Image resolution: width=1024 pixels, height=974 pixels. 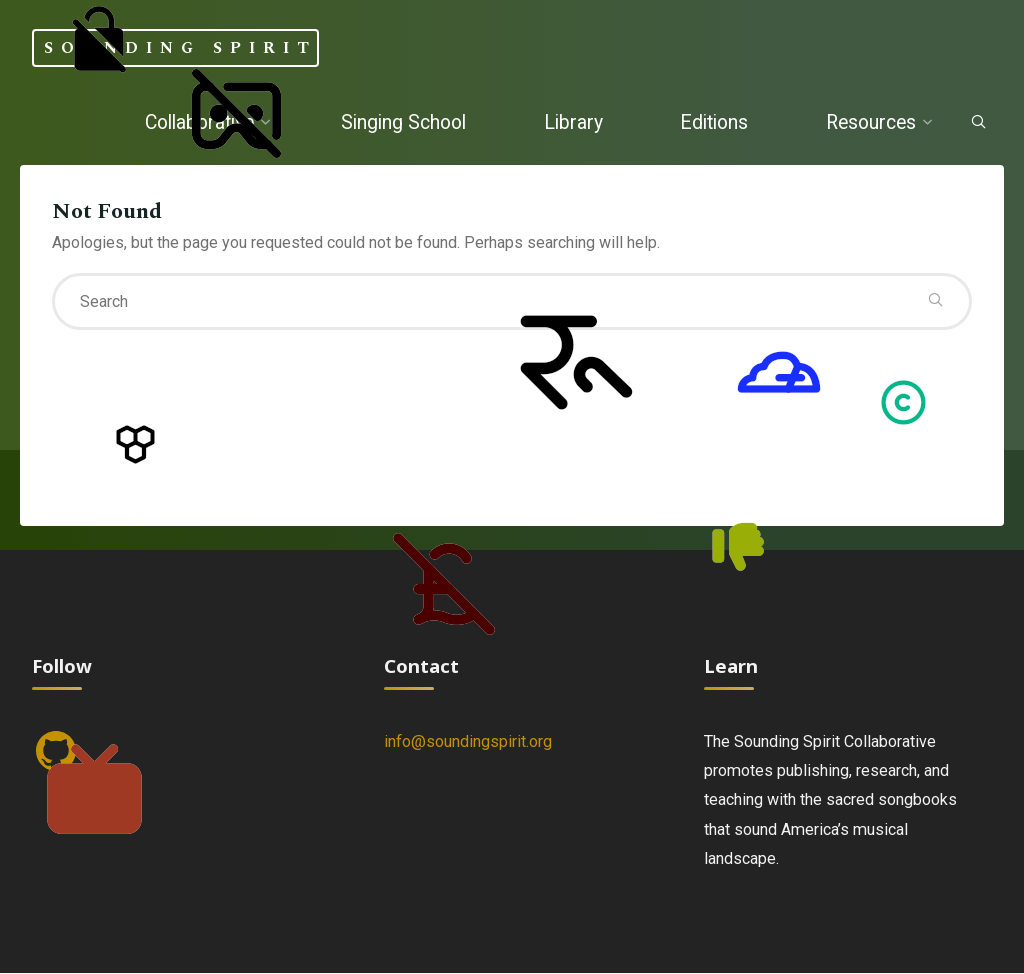 What do you see at coordinates (236, 113) in the screenshot?
I see `disable VR or cardboard viewer mode` at bounding box center [236, 113].